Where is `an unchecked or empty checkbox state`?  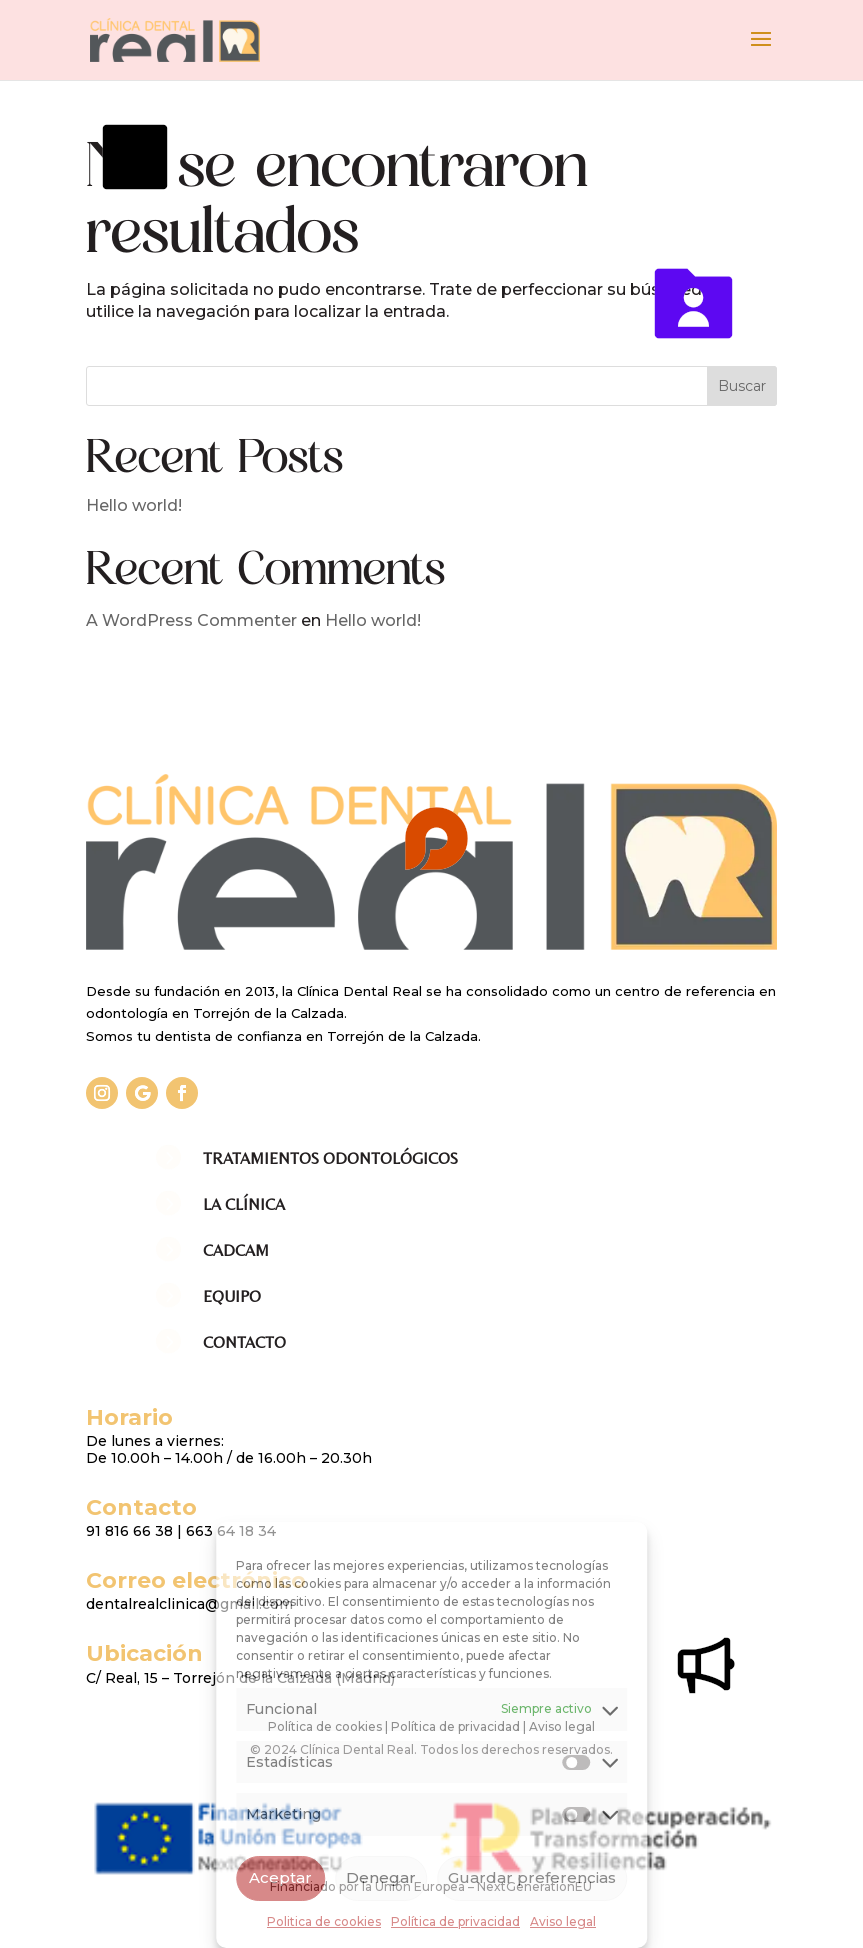
an unchecked or empty checkbox state is located at coordinates (135, 157).